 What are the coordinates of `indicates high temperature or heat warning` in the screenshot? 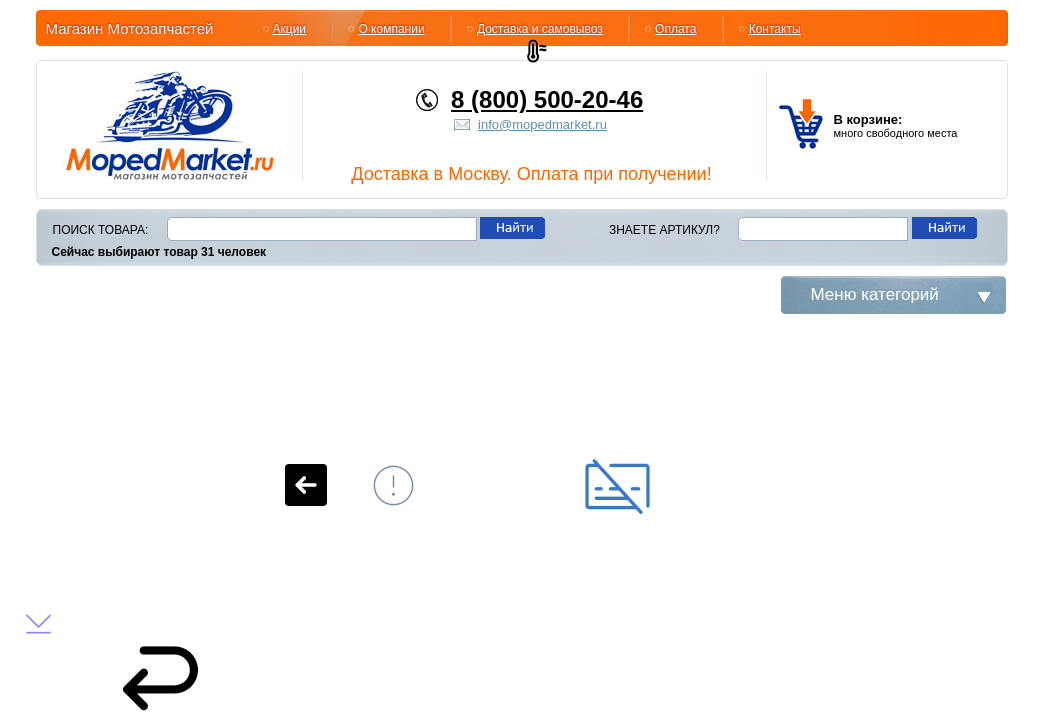 It's located at (535, 51).